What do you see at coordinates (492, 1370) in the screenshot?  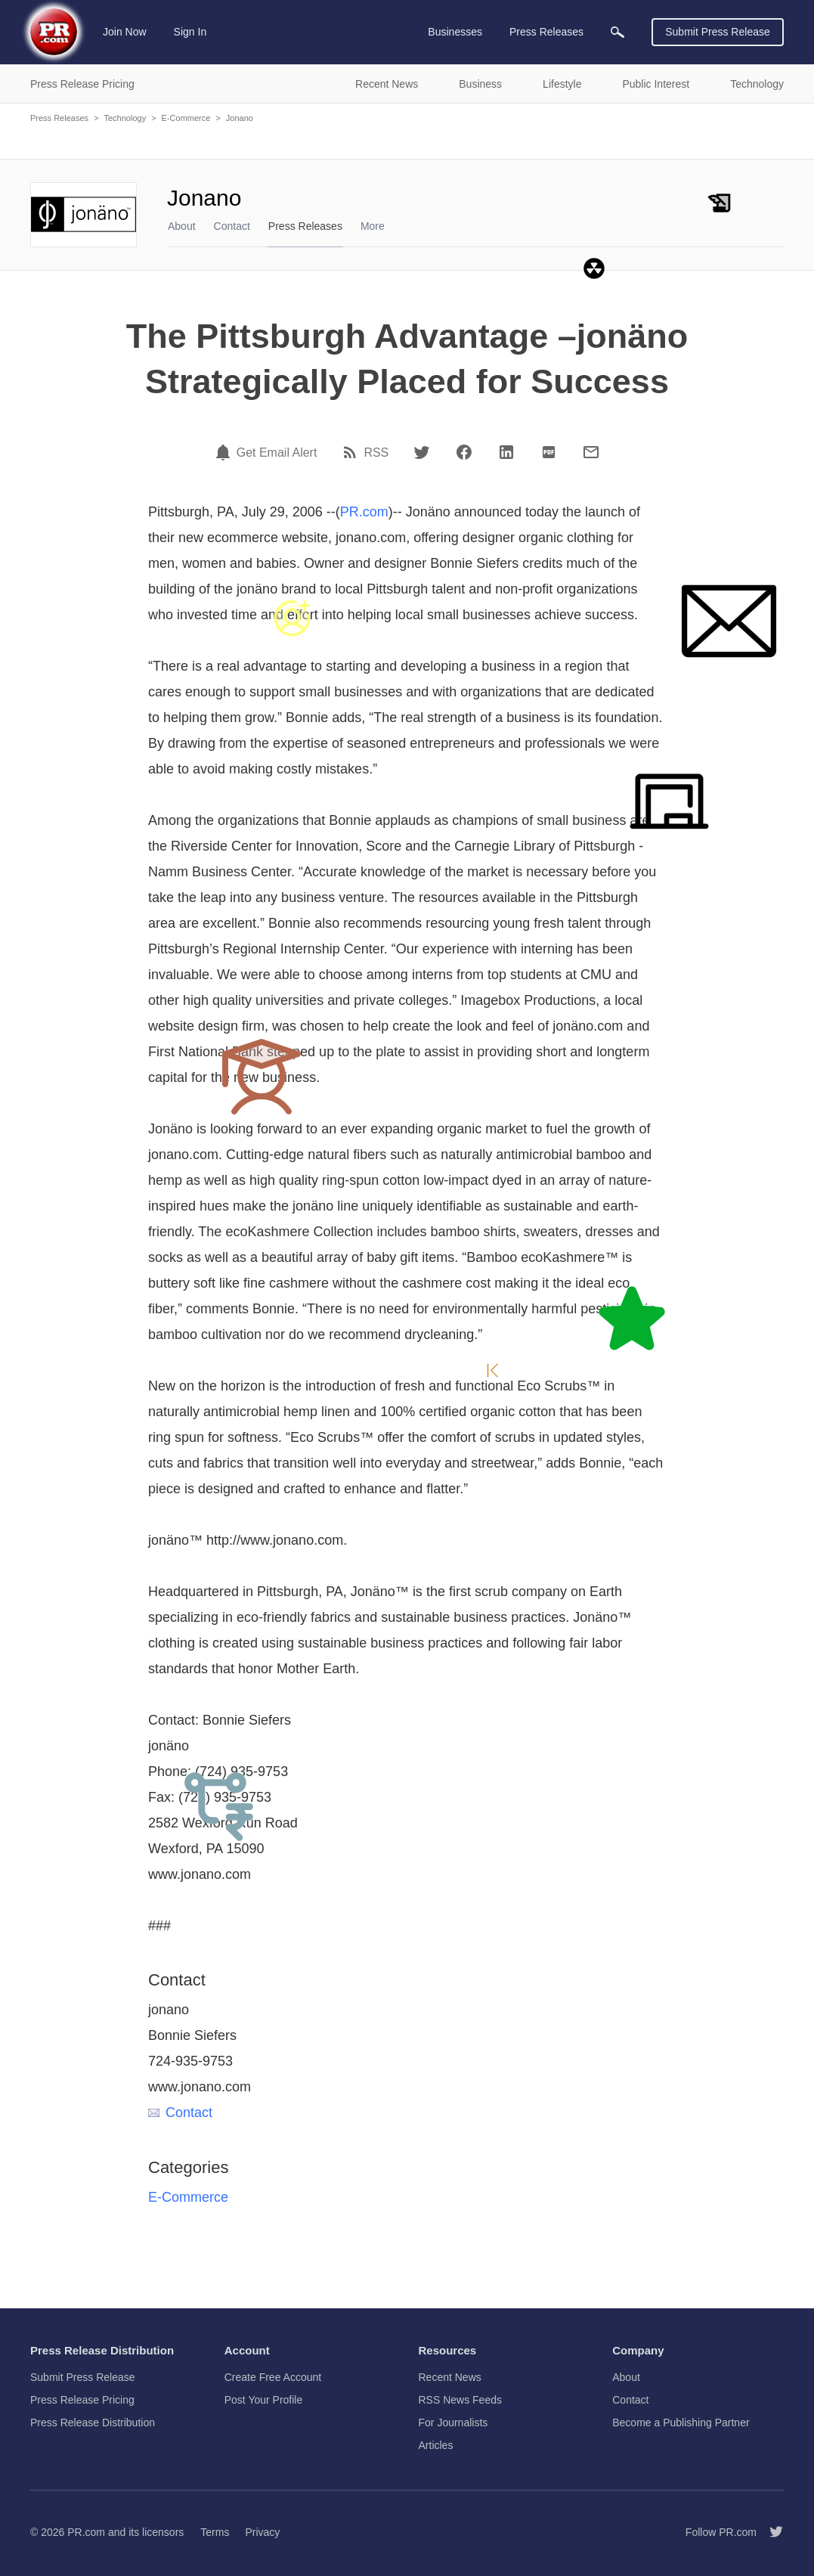 I see `navigate to the first item or beginning` at bounding box center [492, 1370].